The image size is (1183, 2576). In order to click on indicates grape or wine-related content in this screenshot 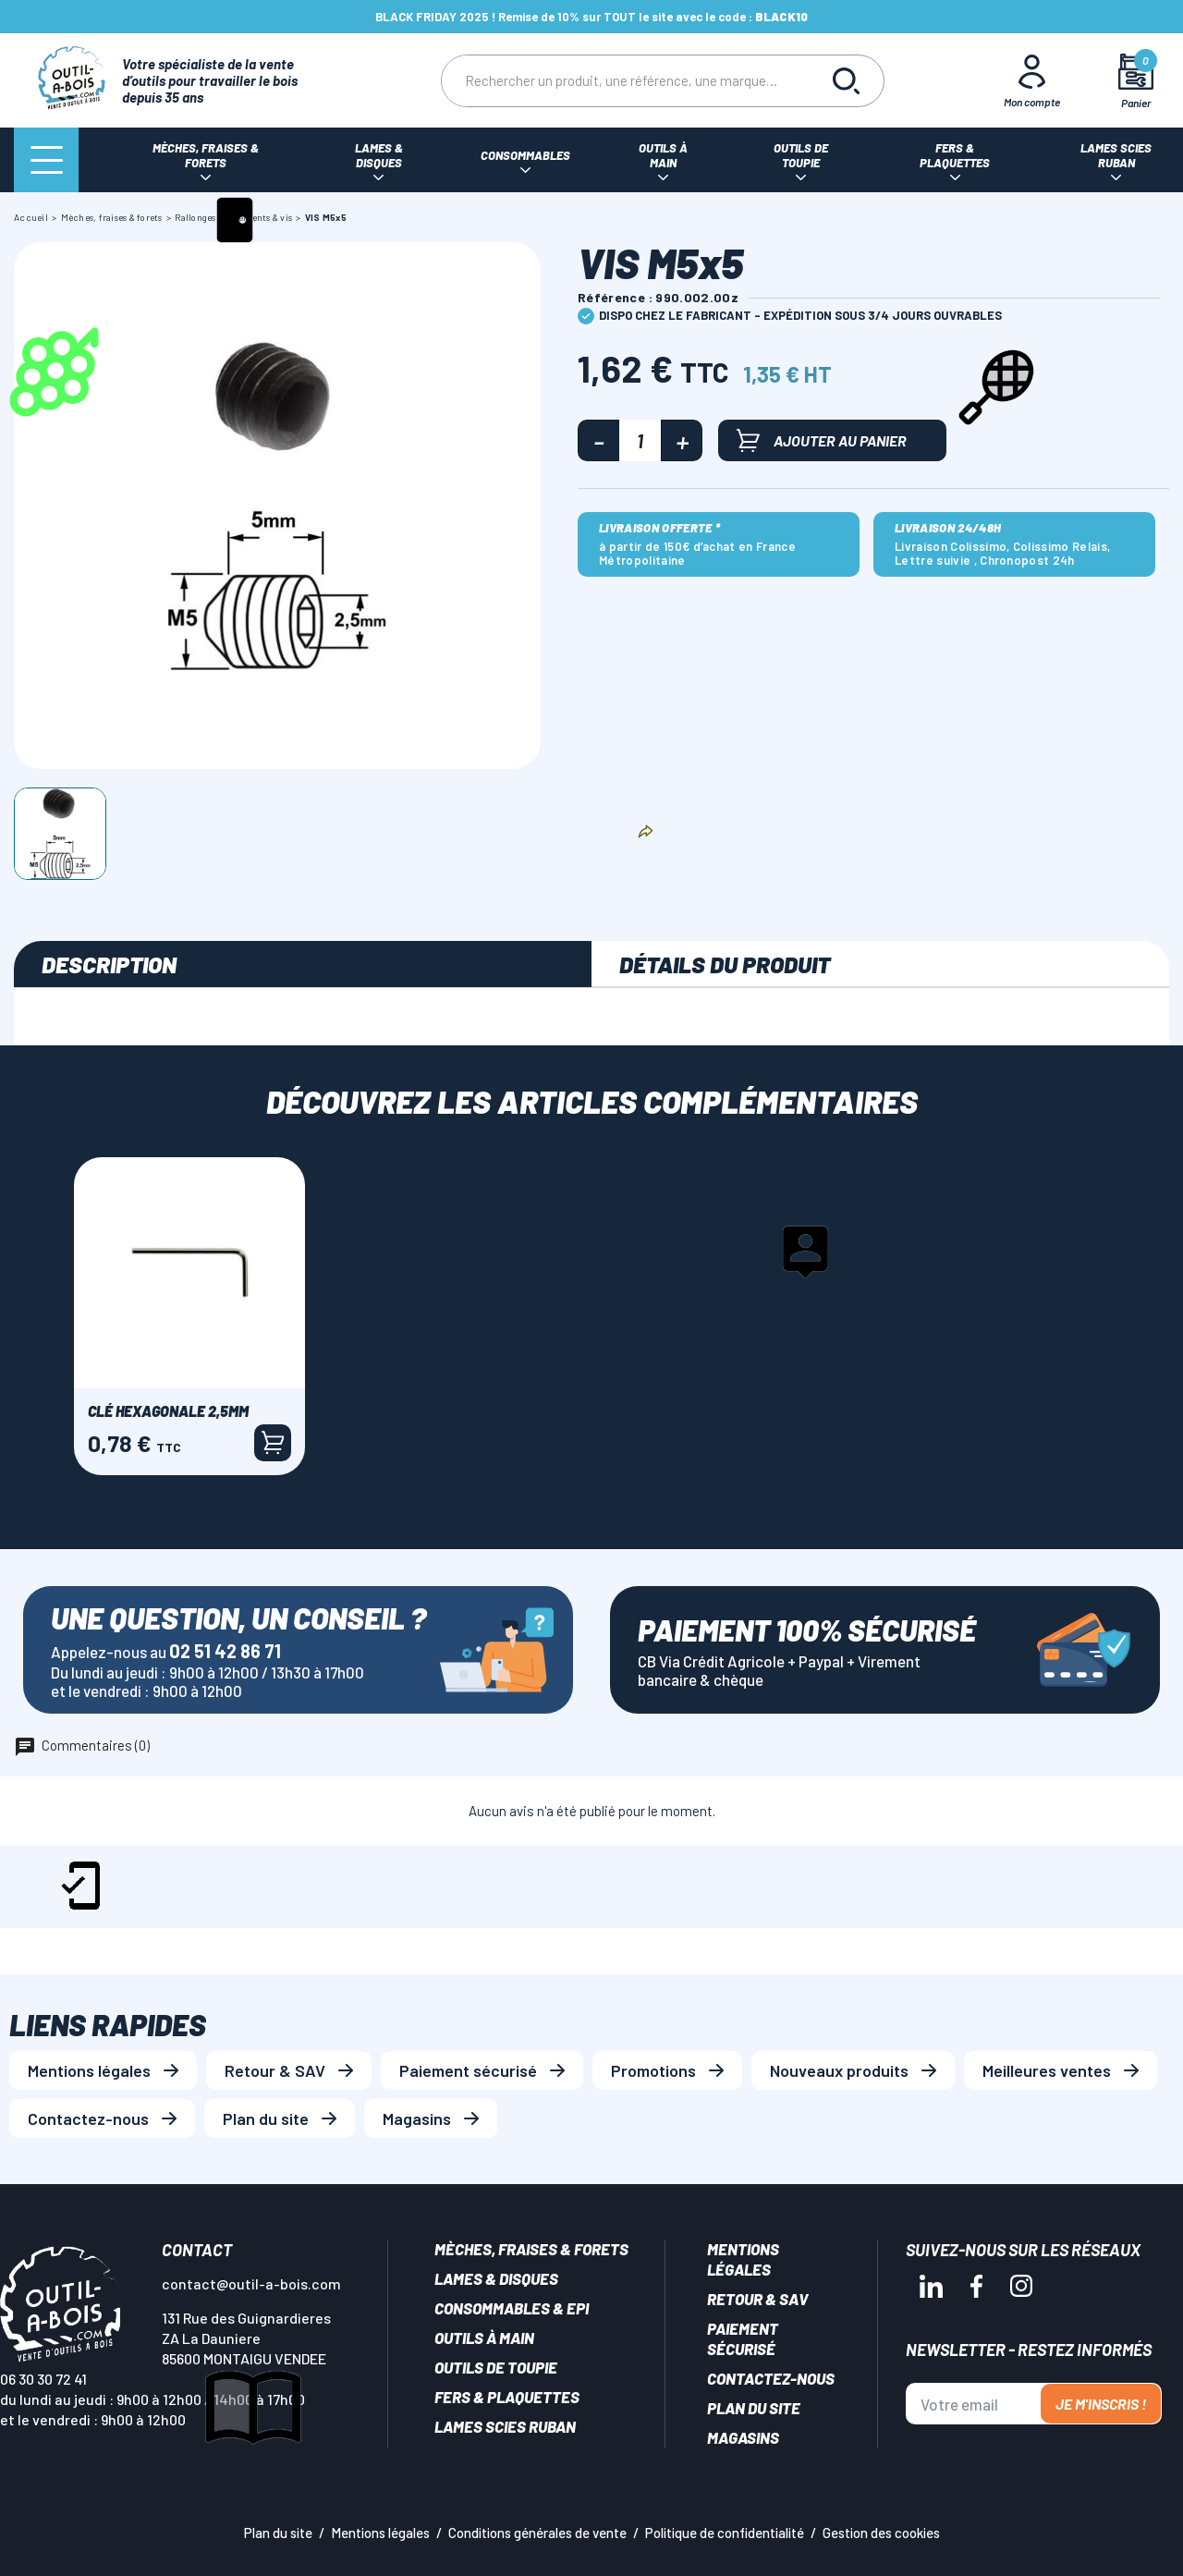, I will do `click(54, 372)`.